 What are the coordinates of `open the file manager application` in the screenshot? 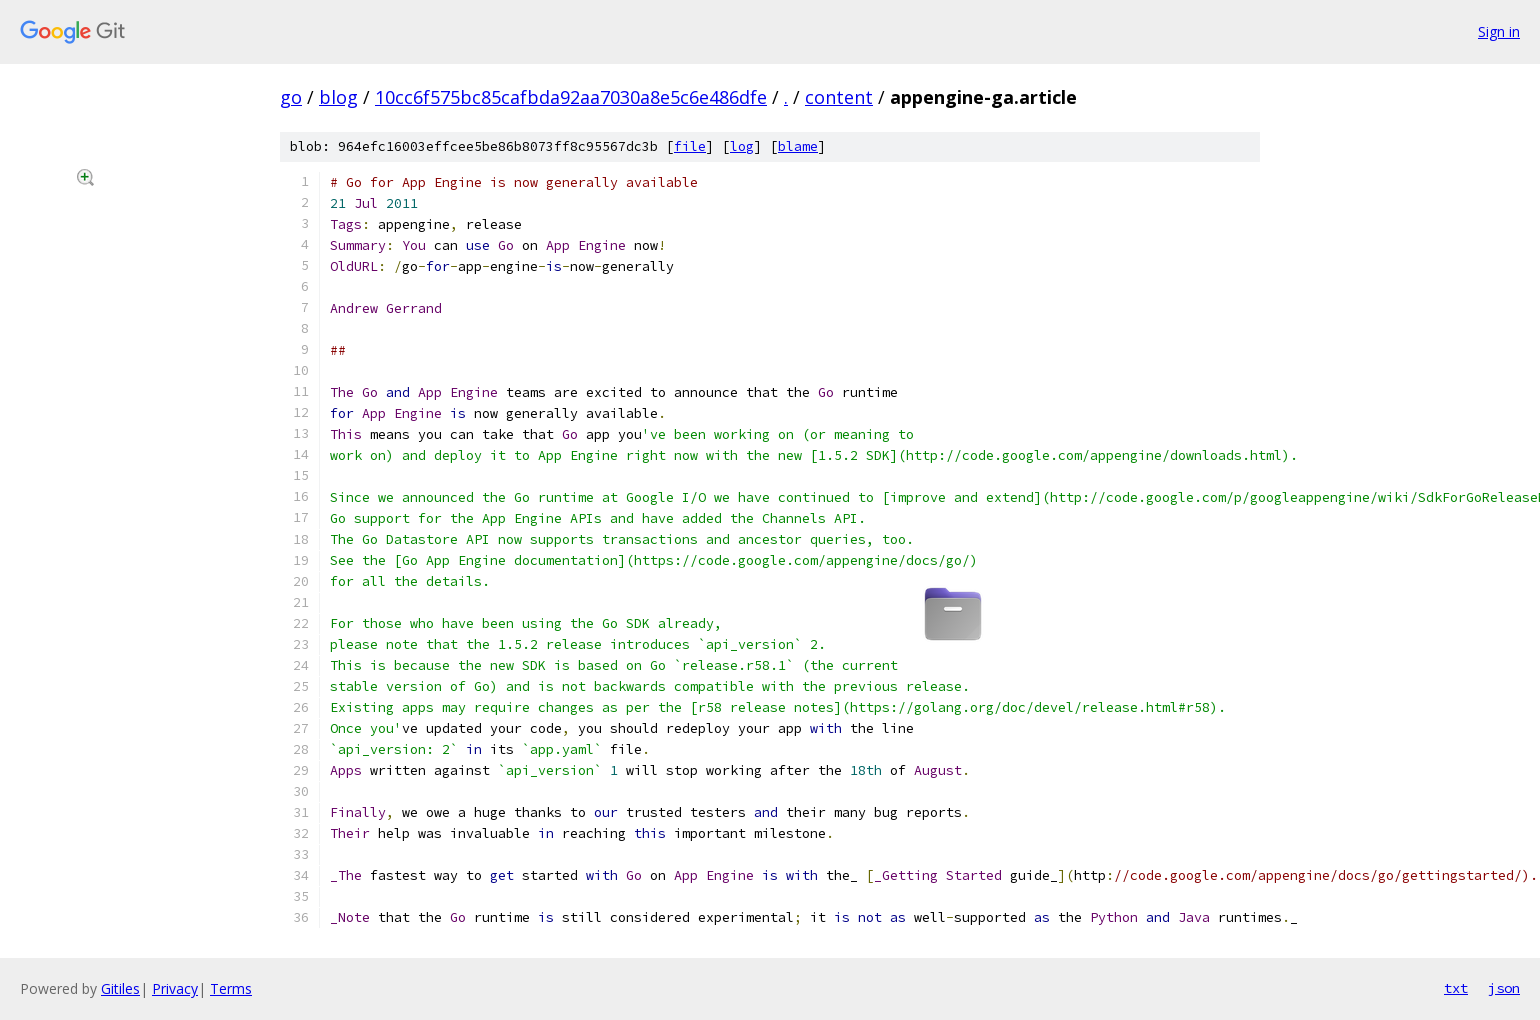 It's located at (953, 614).